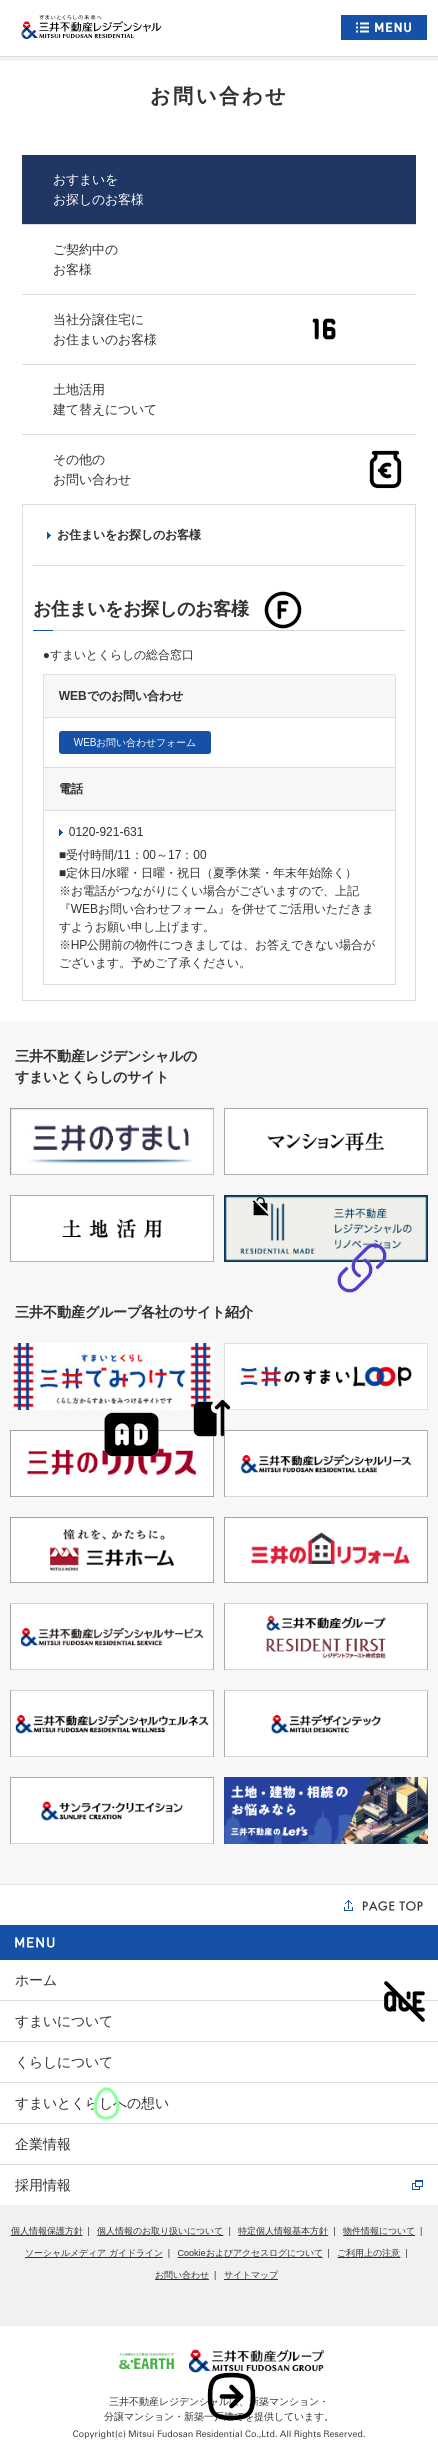 The width and height of the screenshot is (438, 2461). What do you see at coordinates (362, 1268) in the screenshot?
I see `copy or share a link` at bounding box center [362, 1268].